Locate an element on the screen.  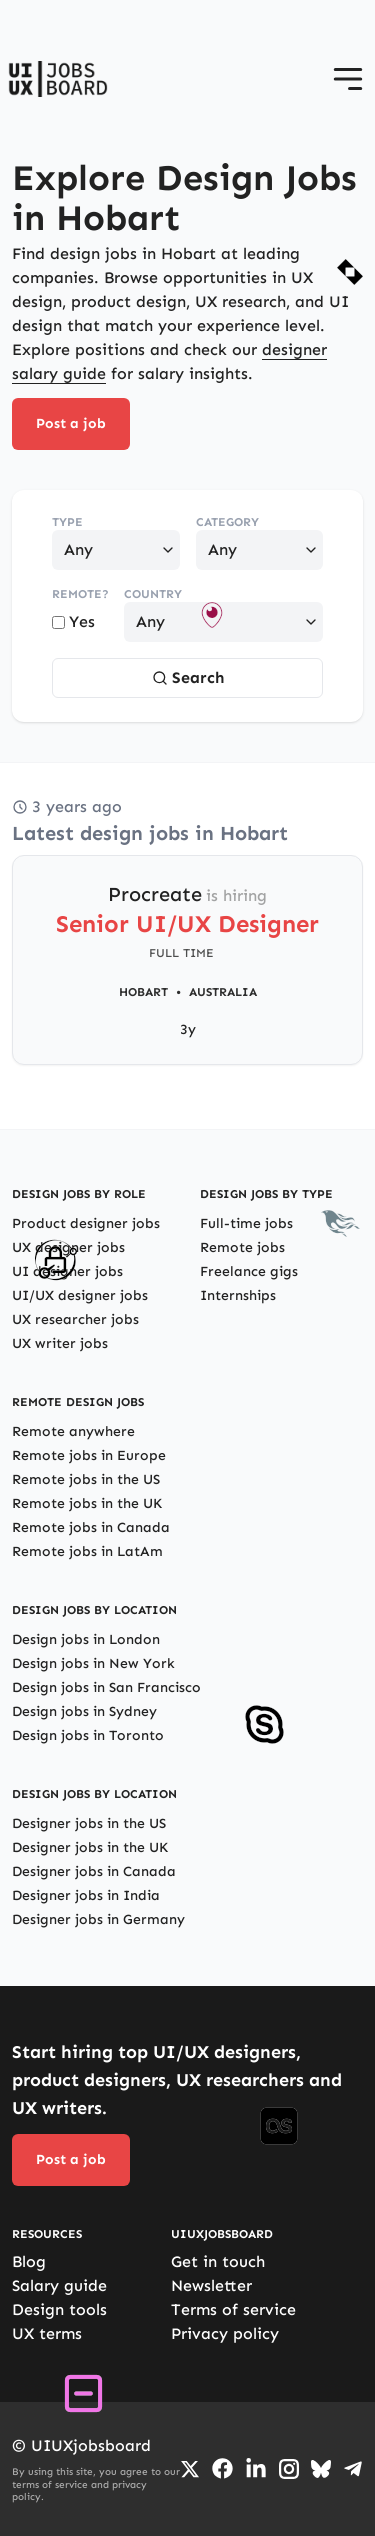
remove item from list or selection is located at coordinates (83, 2393).